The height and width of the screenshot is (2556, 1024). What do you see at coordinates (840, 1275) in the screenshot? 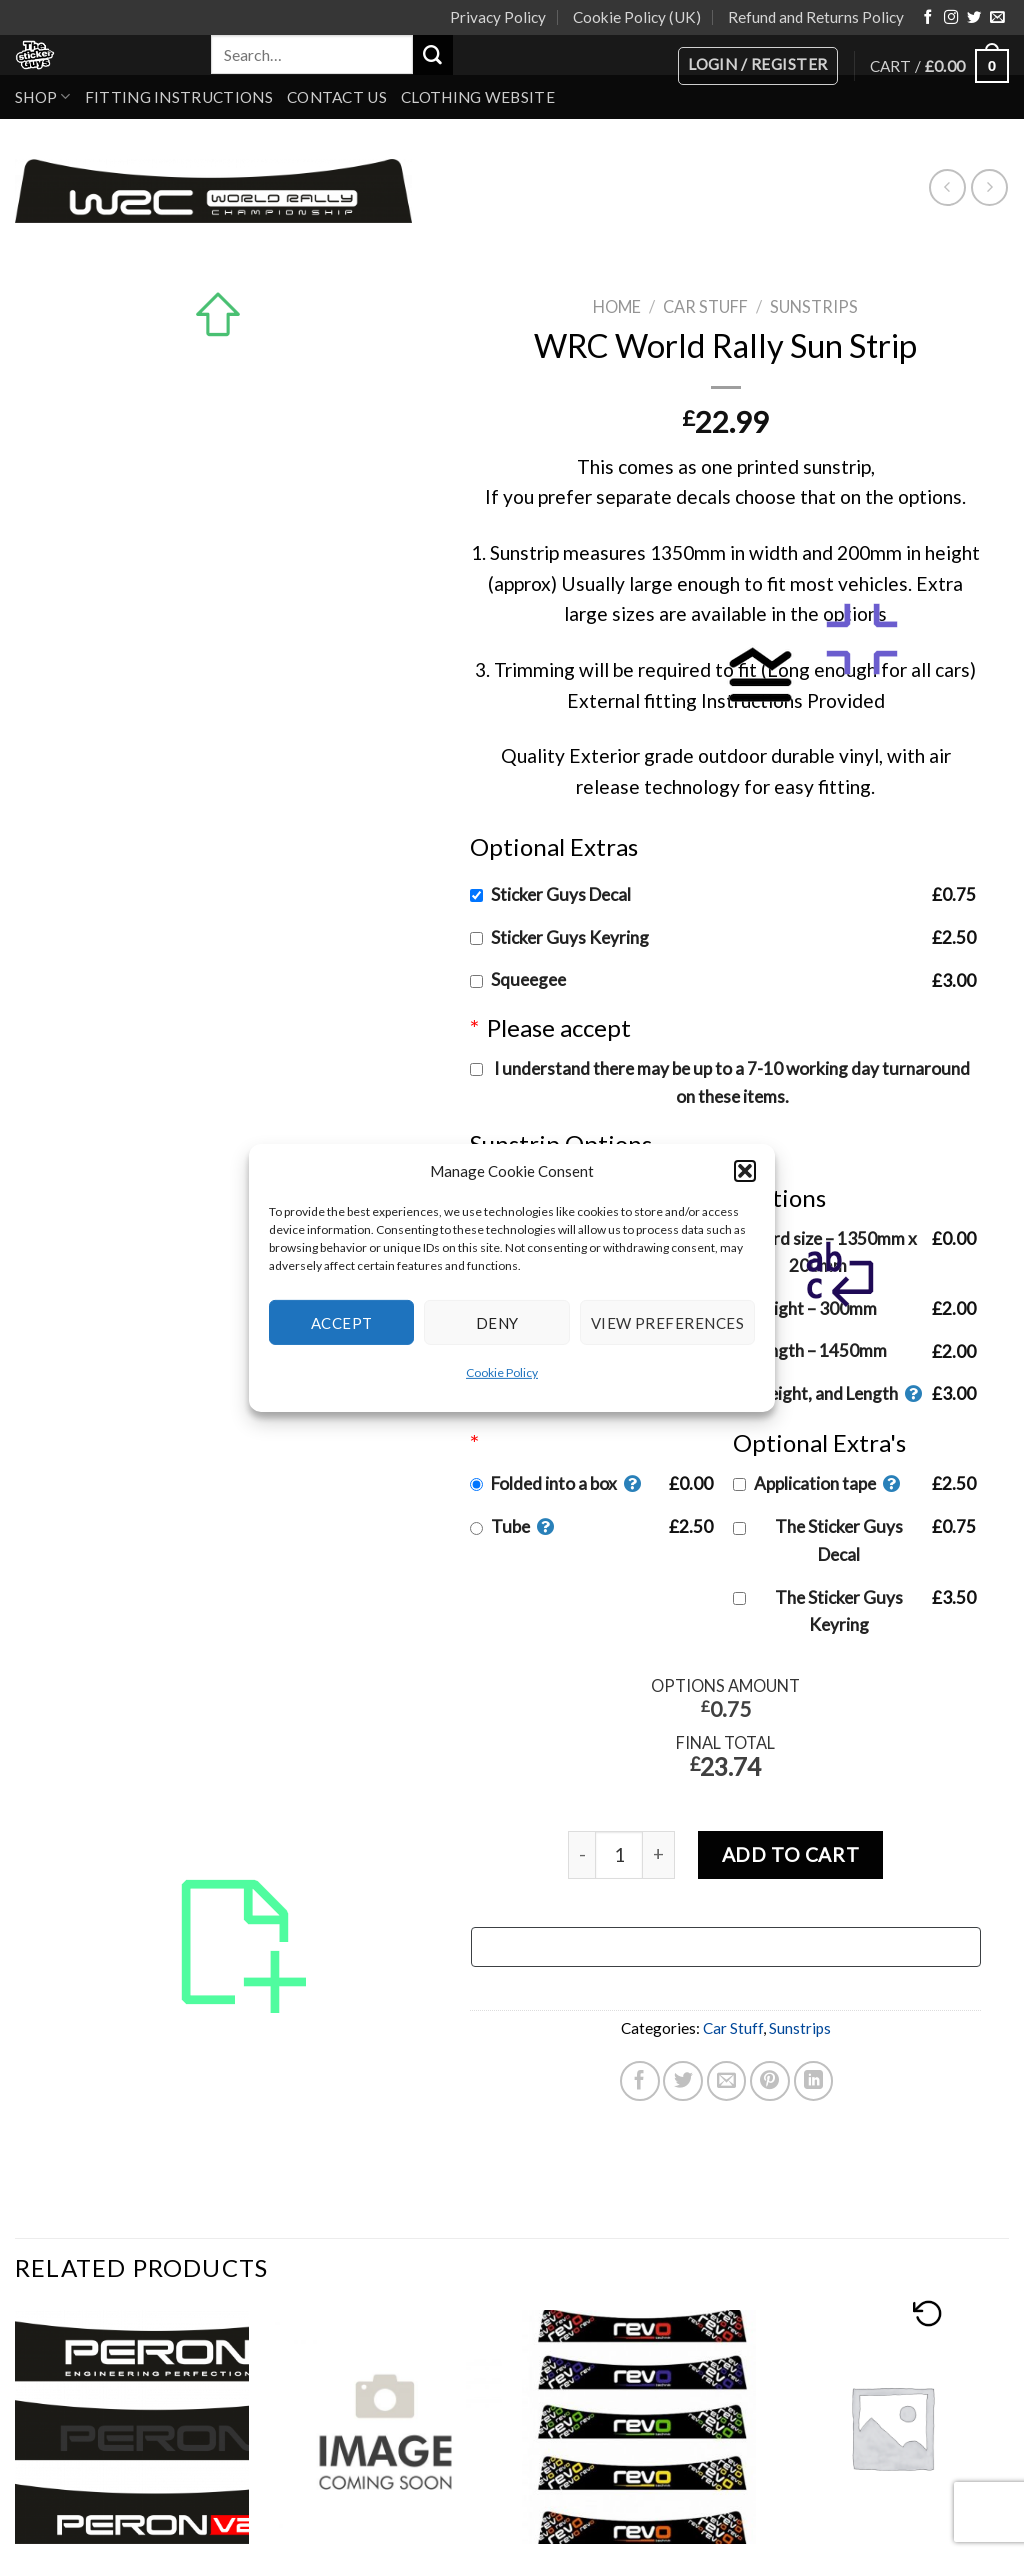
I see `toggle word wrap in the editor` at bounding box center [840, 1275].